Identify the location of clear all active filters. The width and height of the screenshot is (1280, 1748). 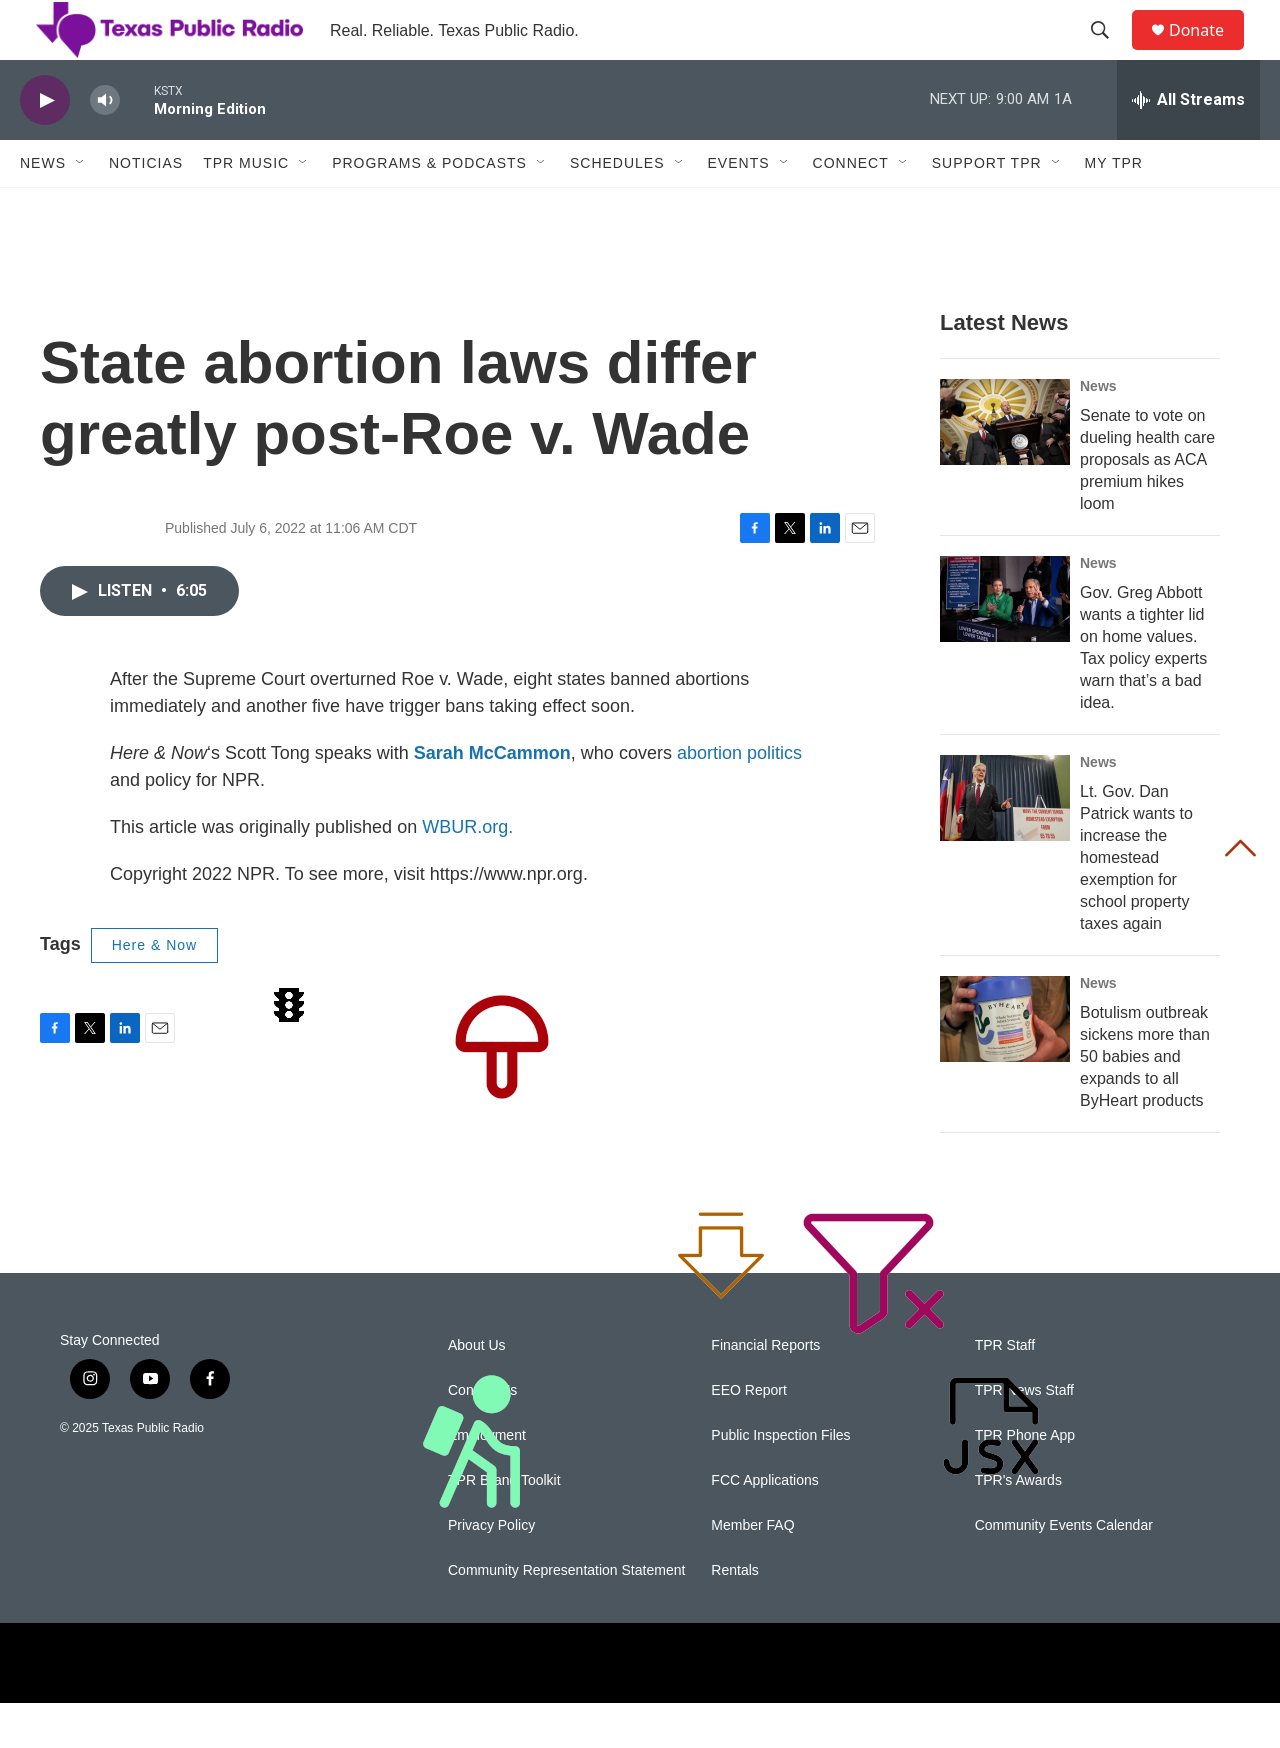
(868, 1268).